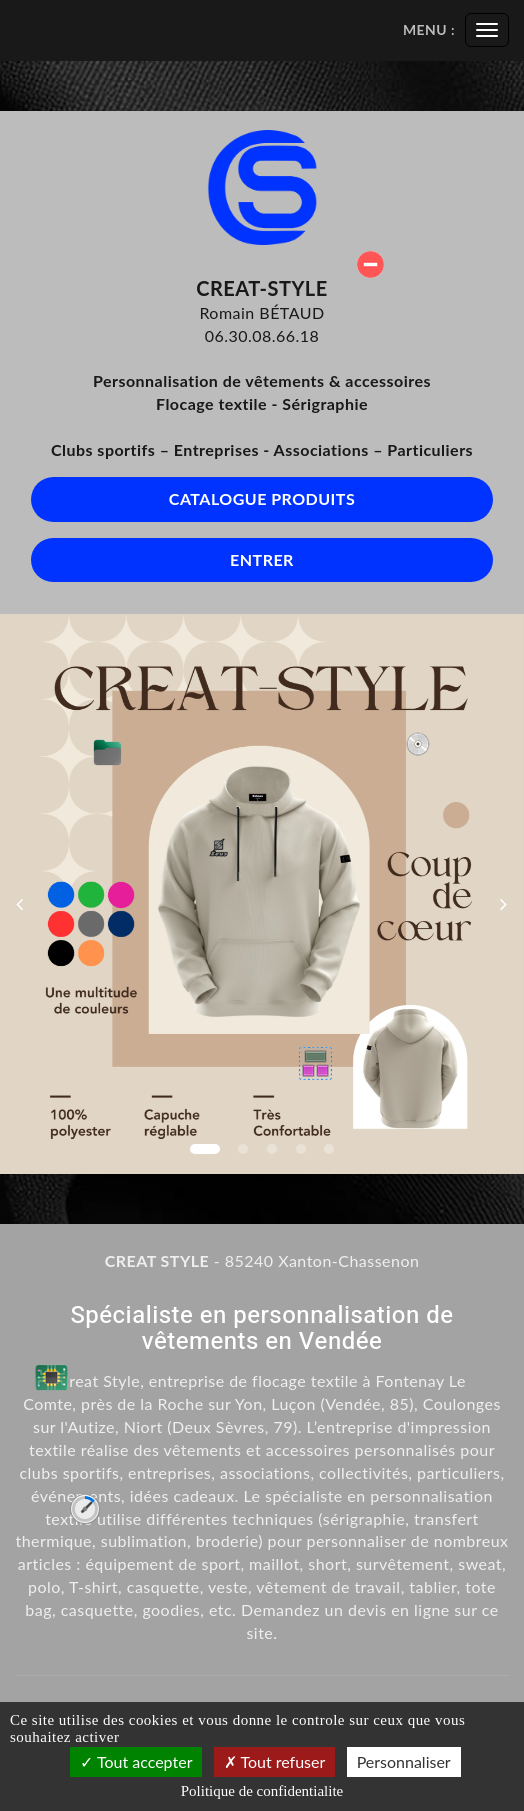 This screenshot has height=1811, width=524. Describe the element at coordinates (51, 1377) in the screenshot. I see `open jockey hardware diagnostics app` at that location.